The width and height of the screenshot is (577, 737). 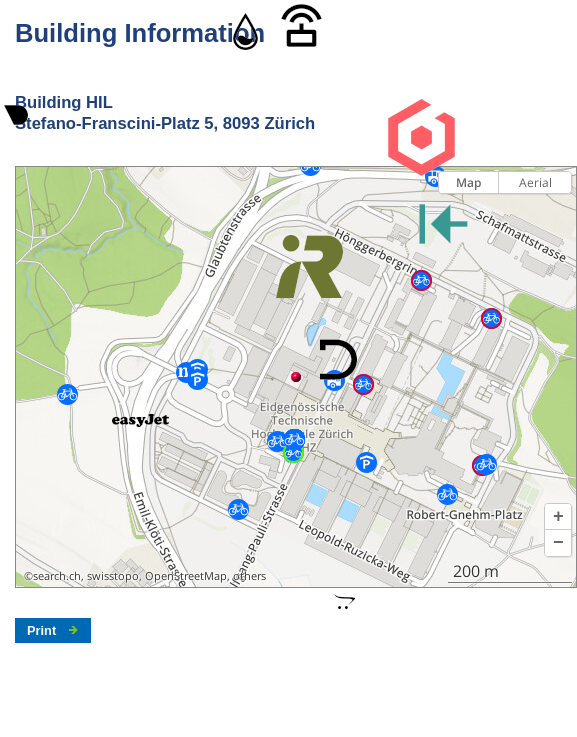 What do you see at coordinates (245, 31) in the screenshot?
I see `open rainmeter desktop customization application` at bounding box center [245, 31].